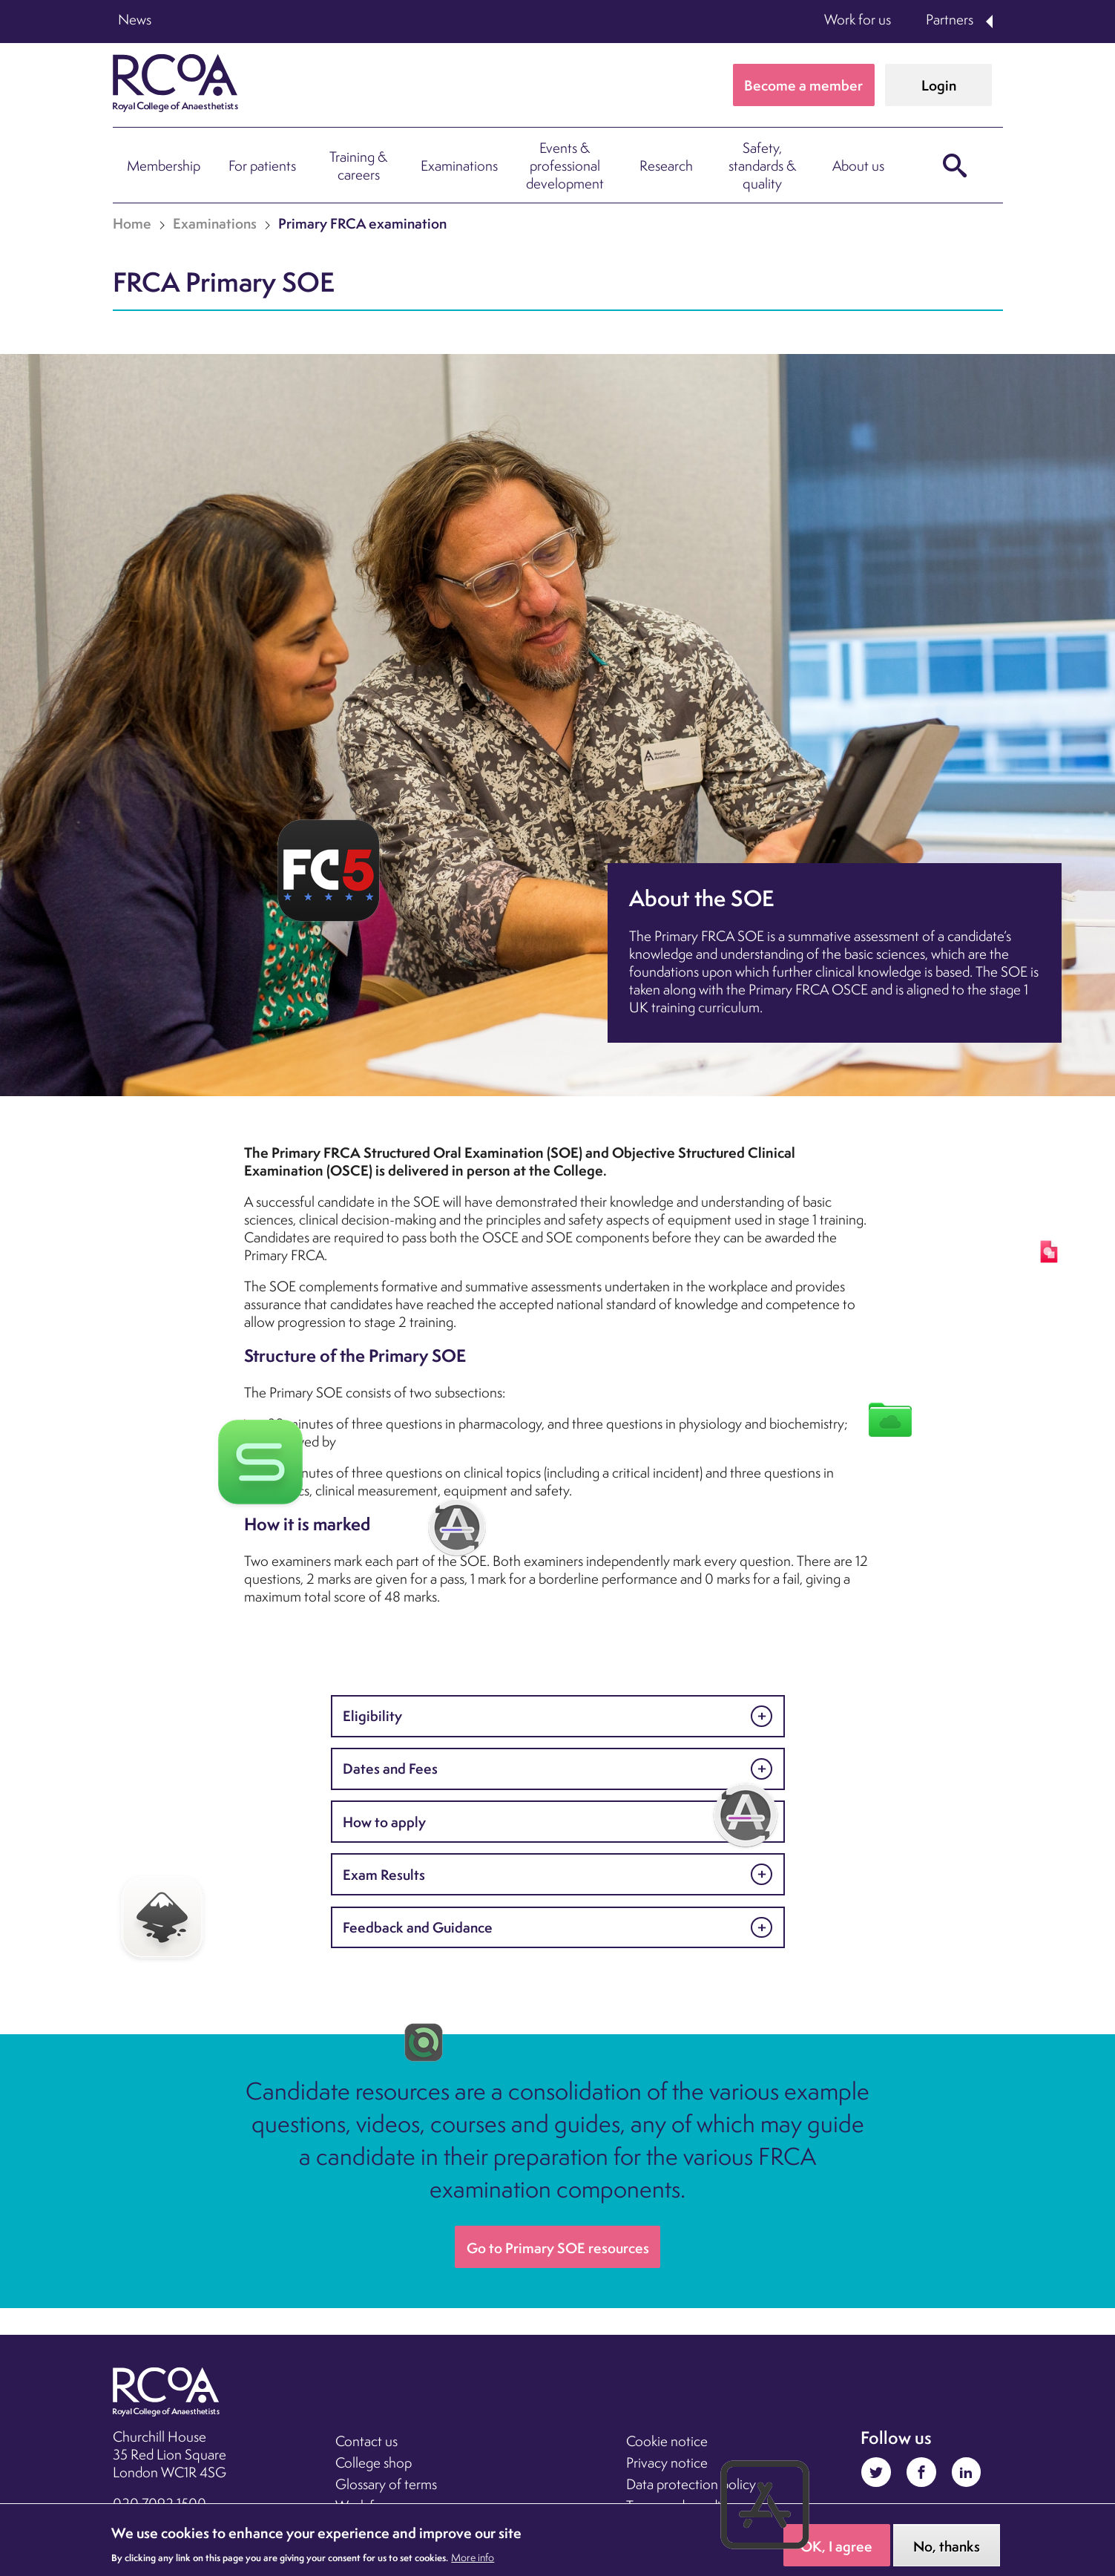  Describe the element at coordinates (765, 2505) in the screenshot. I see `open the app store` at that location.